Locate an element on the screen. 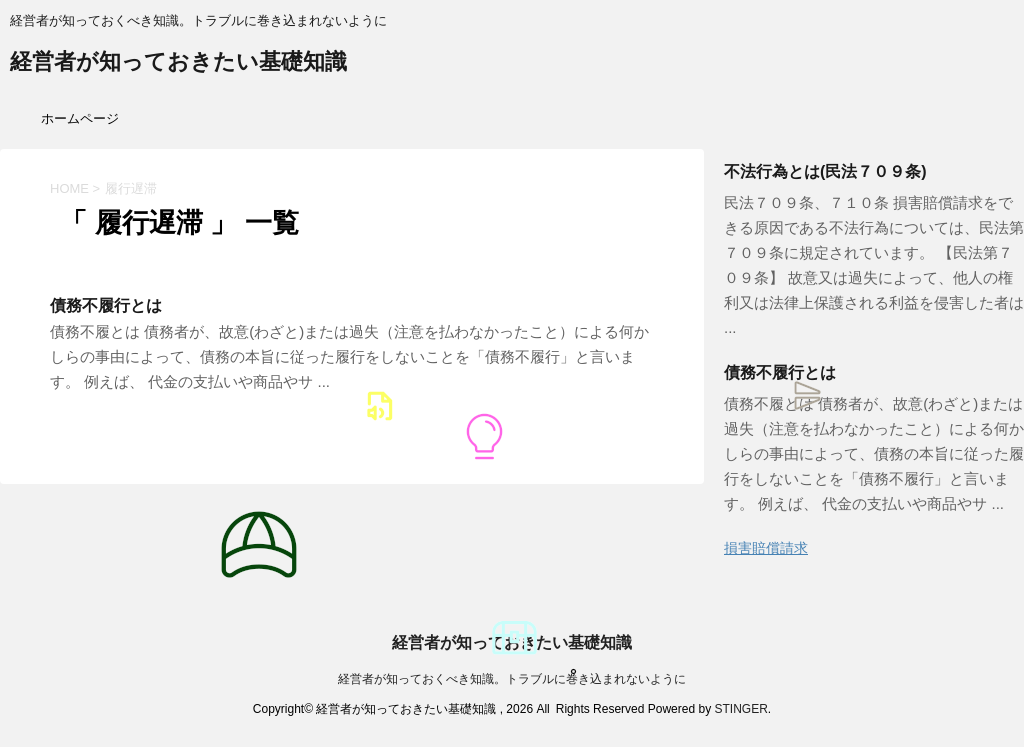 The image size is (1024, 747). view tips or helpful suggestions is located at coordinates (484, 436).